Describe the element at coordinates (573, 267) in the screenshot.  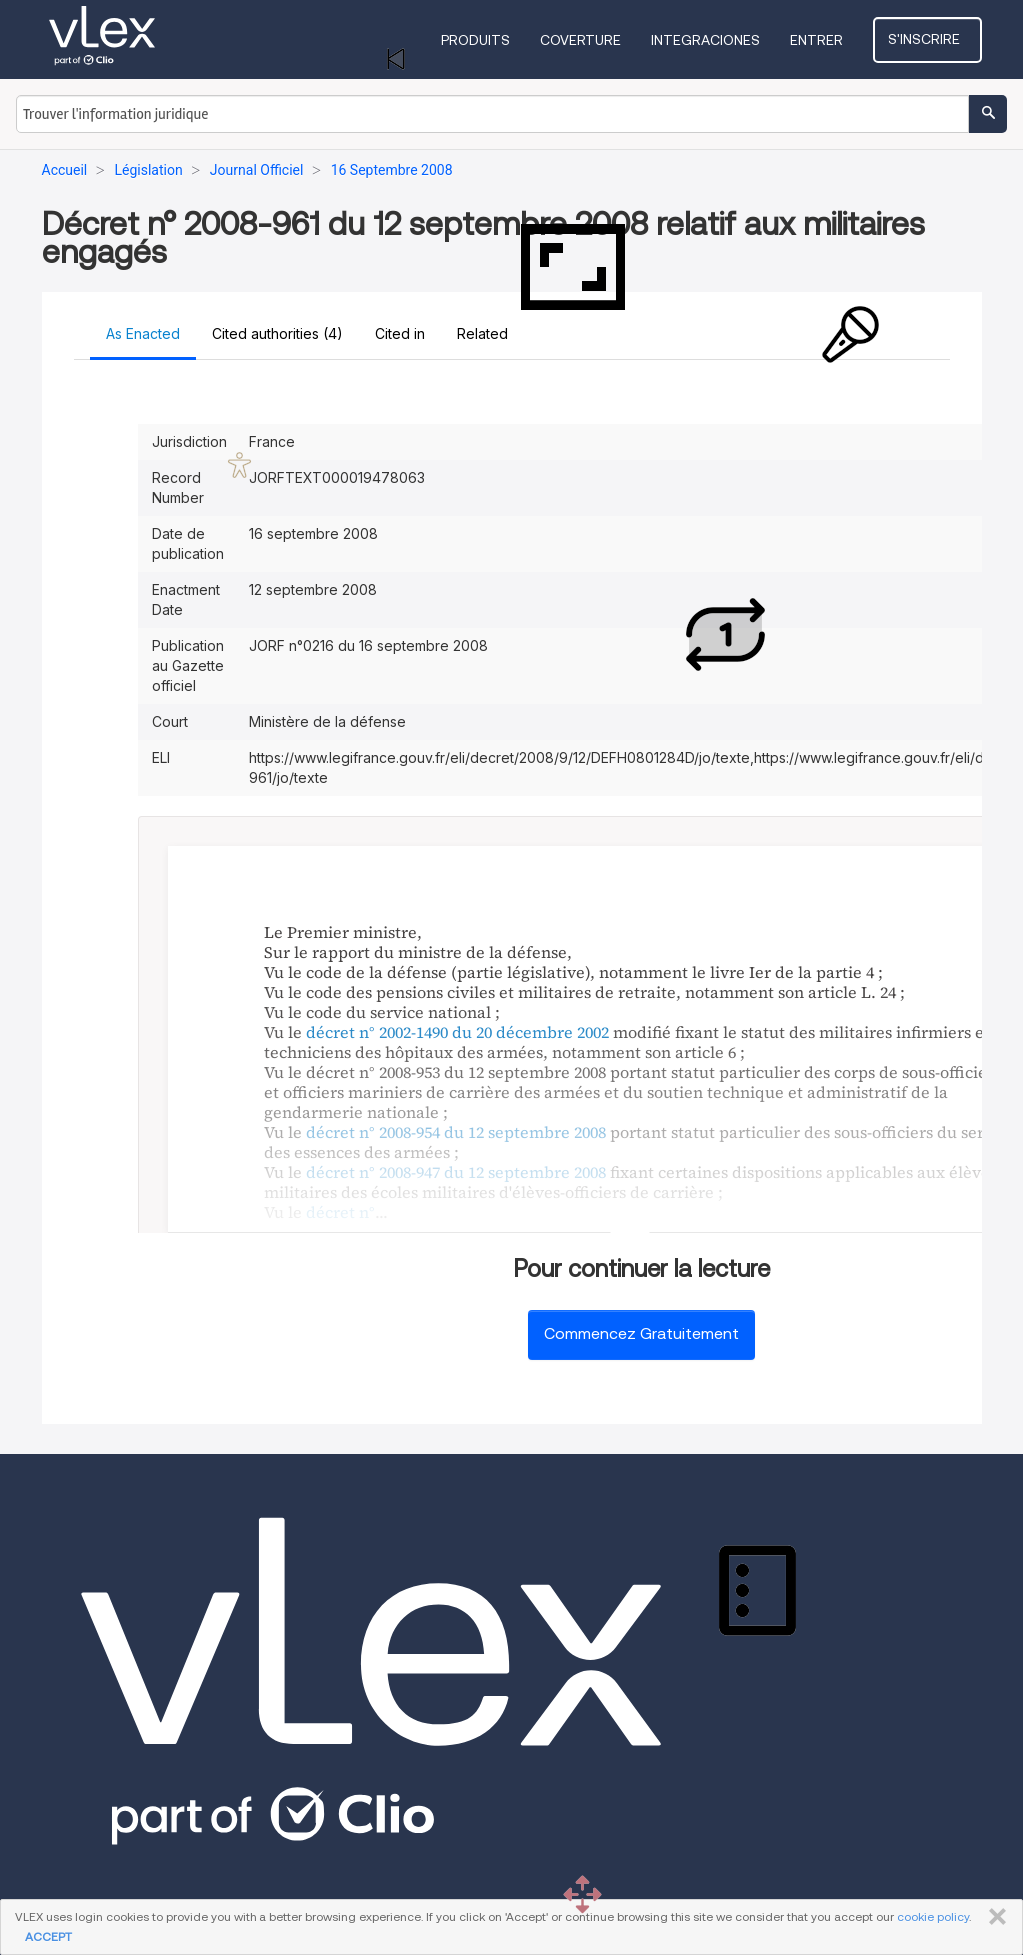
I see `adjust aspect ratio settings` at that location.